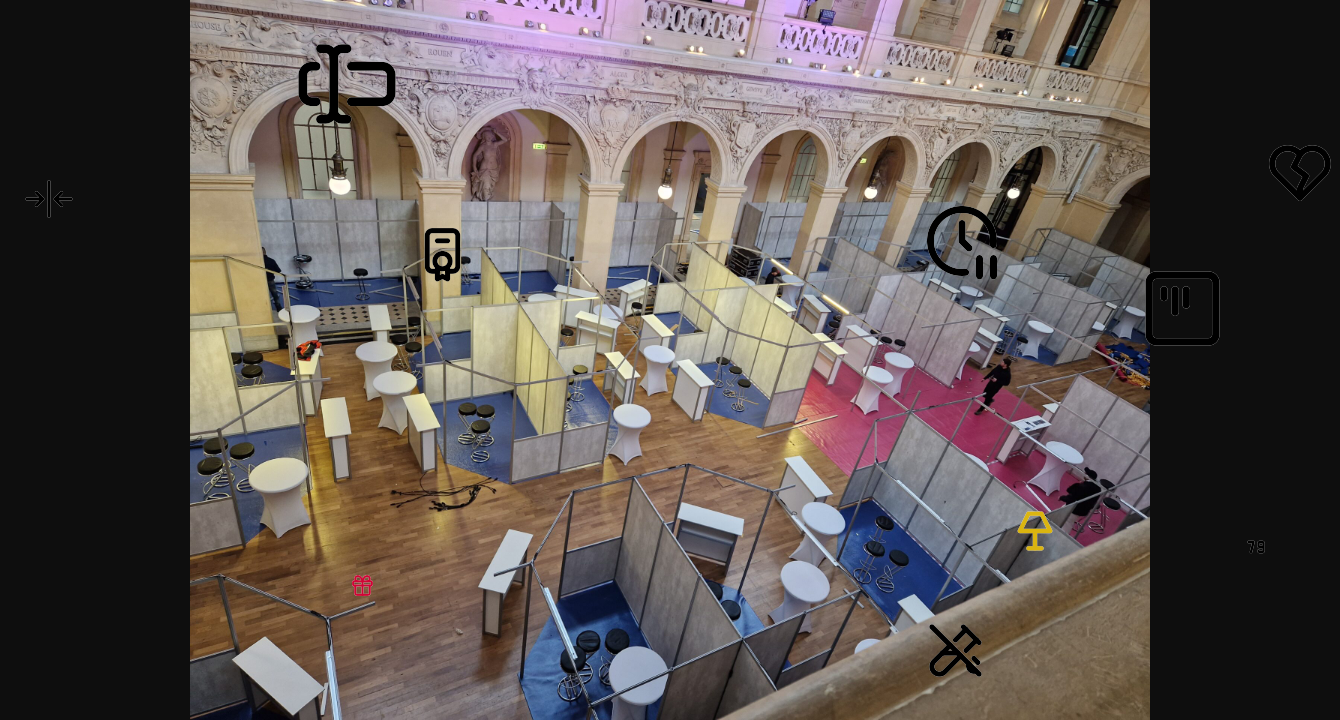  I want to click on collapse or minimize horizontal content, so click(49, 199).